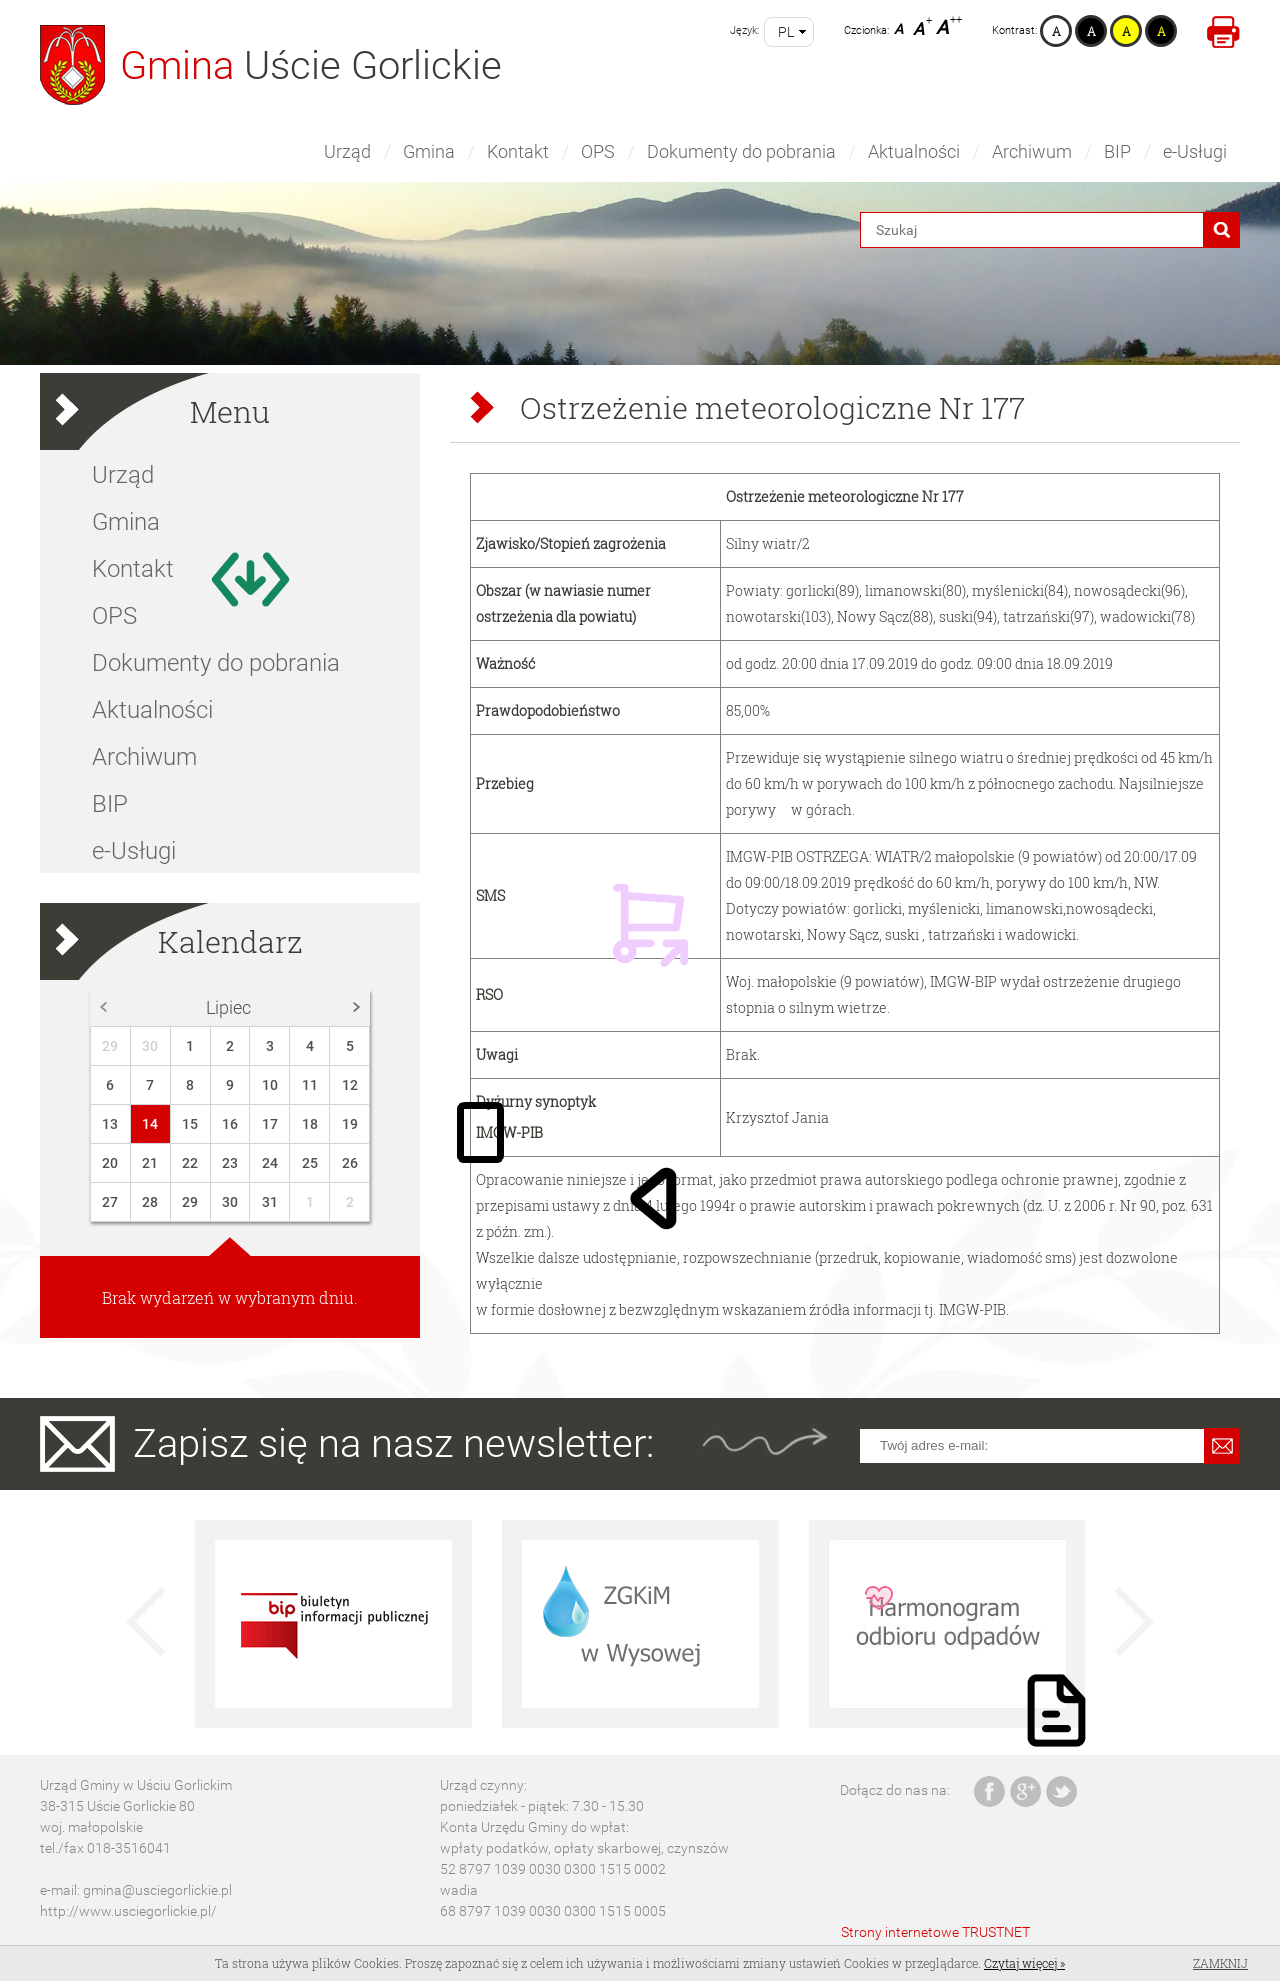 Image resolution: width=1280 pixels, height=1981 pixels. I want to click on crop image to portrait orientation, so click(480, 1132).